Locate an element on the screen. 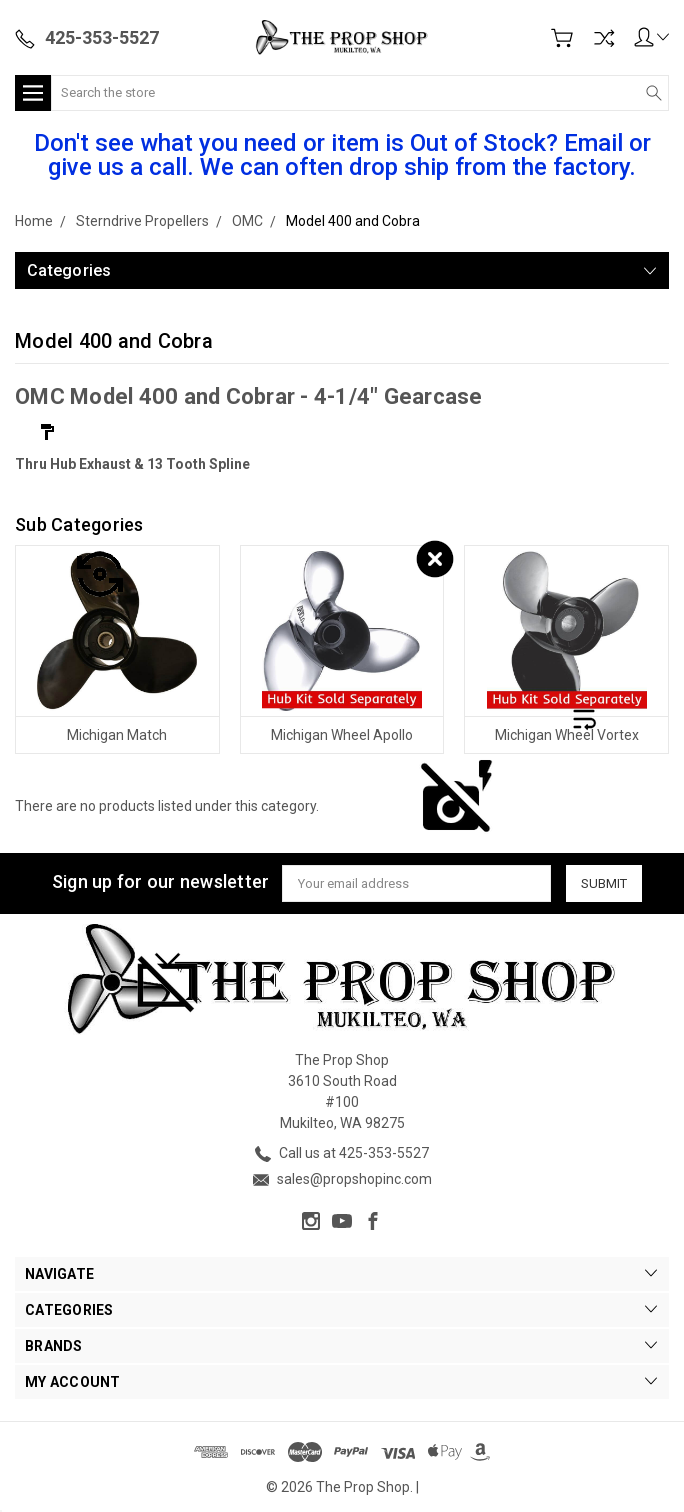 This screenshot has width=684, height=1512. tv or display is currently off or disabled is located at coordinates (167, 982).